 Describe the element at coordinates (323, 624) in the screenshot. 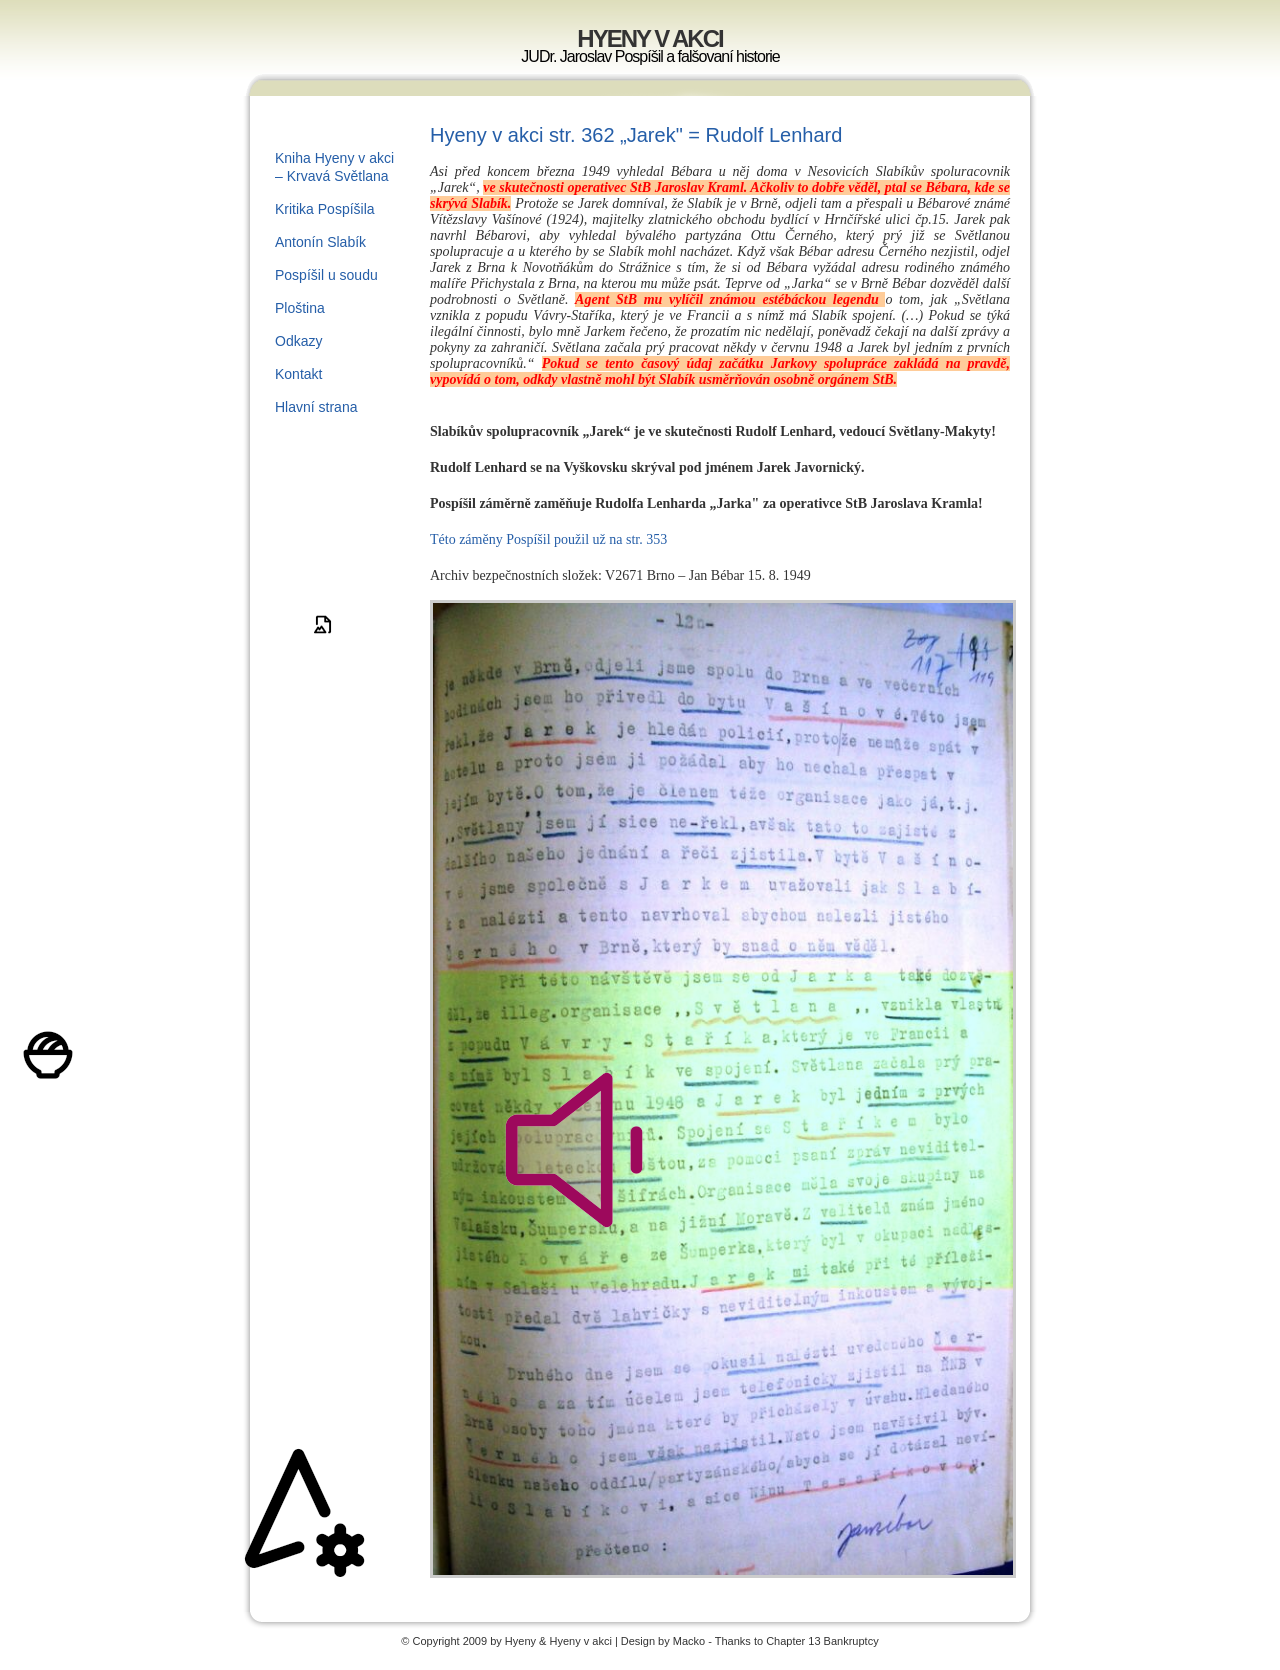

I see `view image file` at that location.